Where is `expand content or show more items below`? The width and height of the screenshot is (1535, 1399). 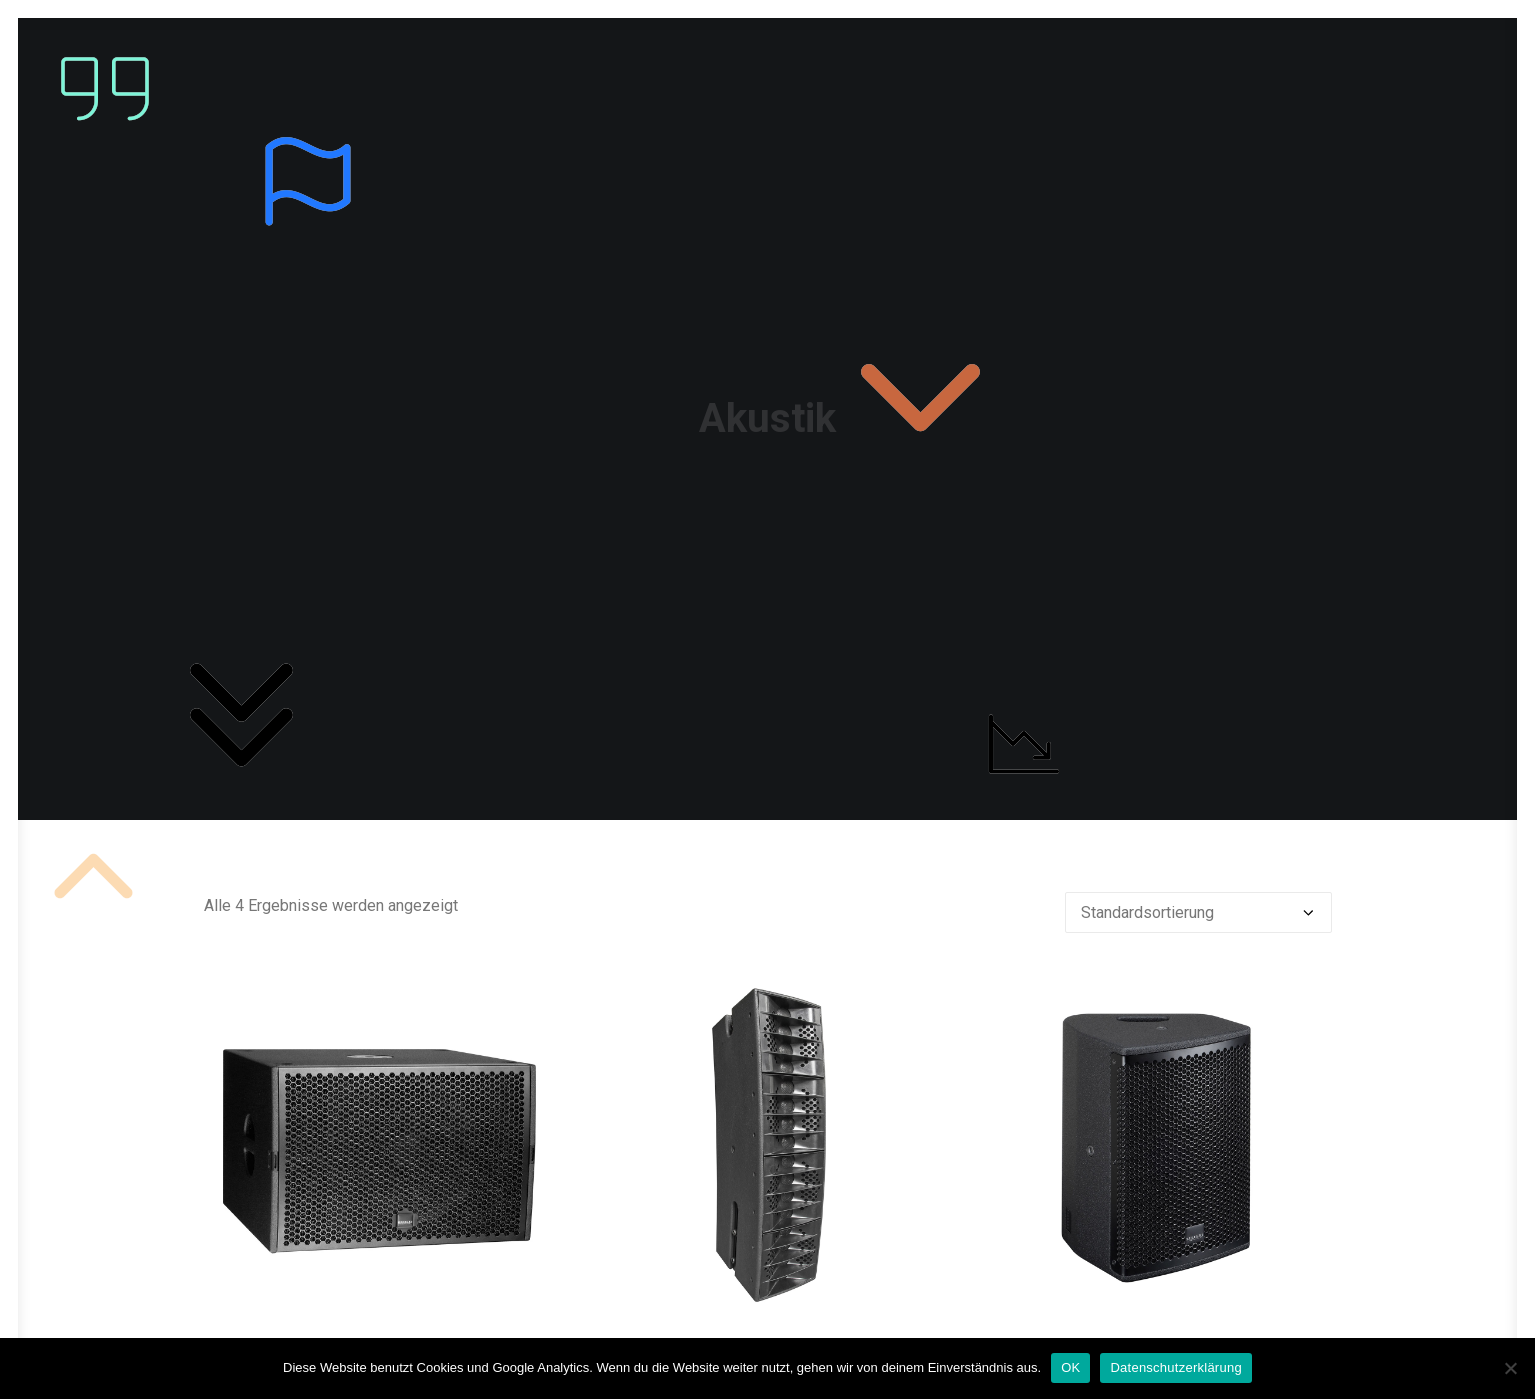
expand content or show more items below is located at coordinates (241, 710).